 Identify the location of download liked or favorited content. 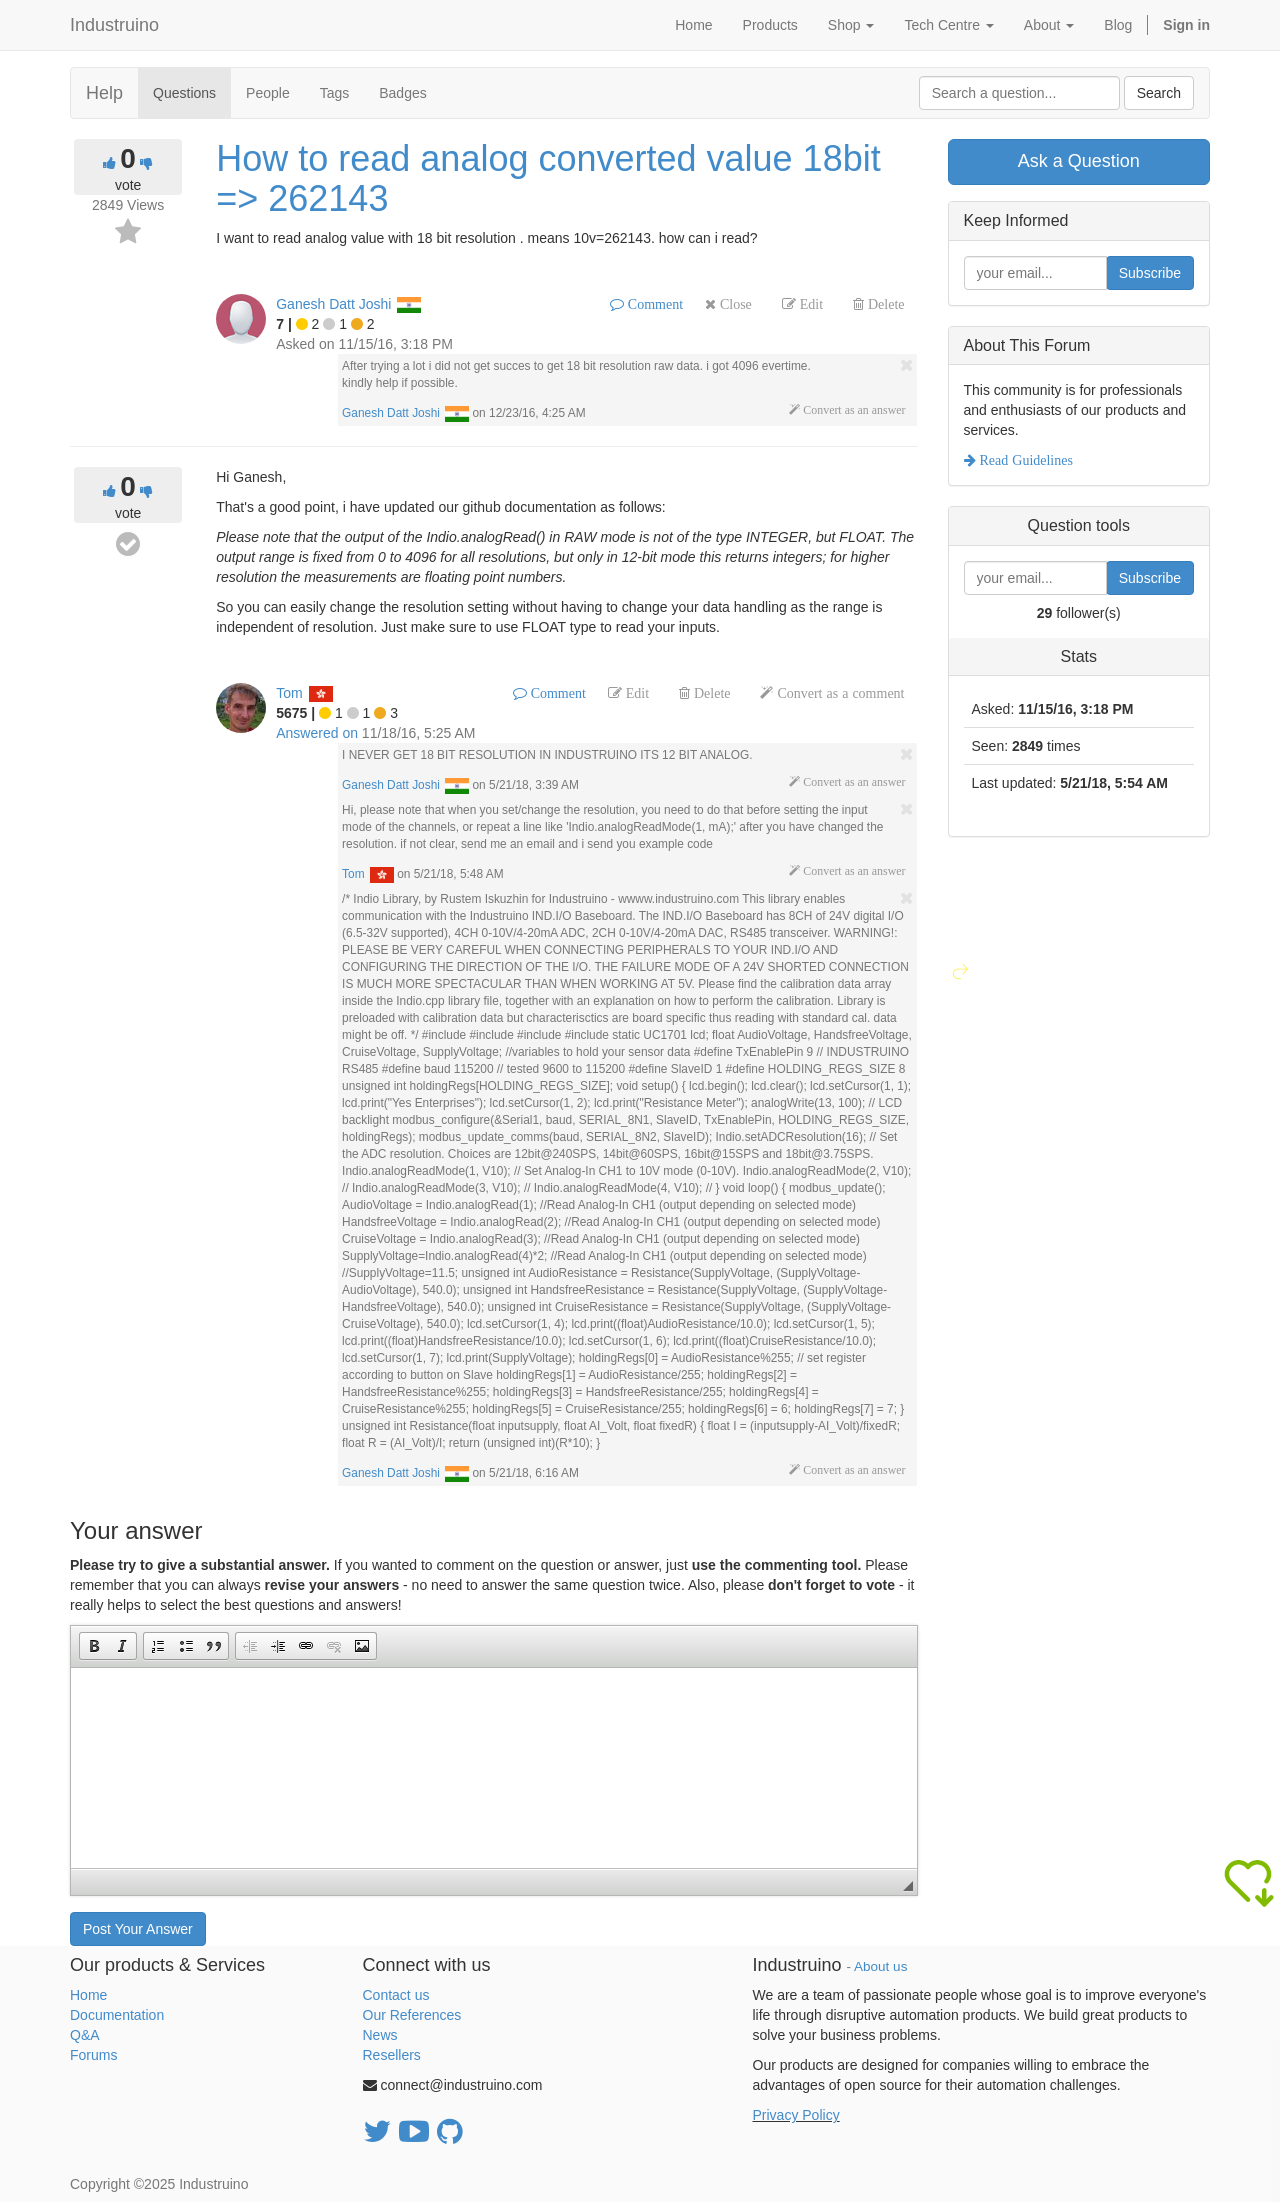
(1248, 1881).